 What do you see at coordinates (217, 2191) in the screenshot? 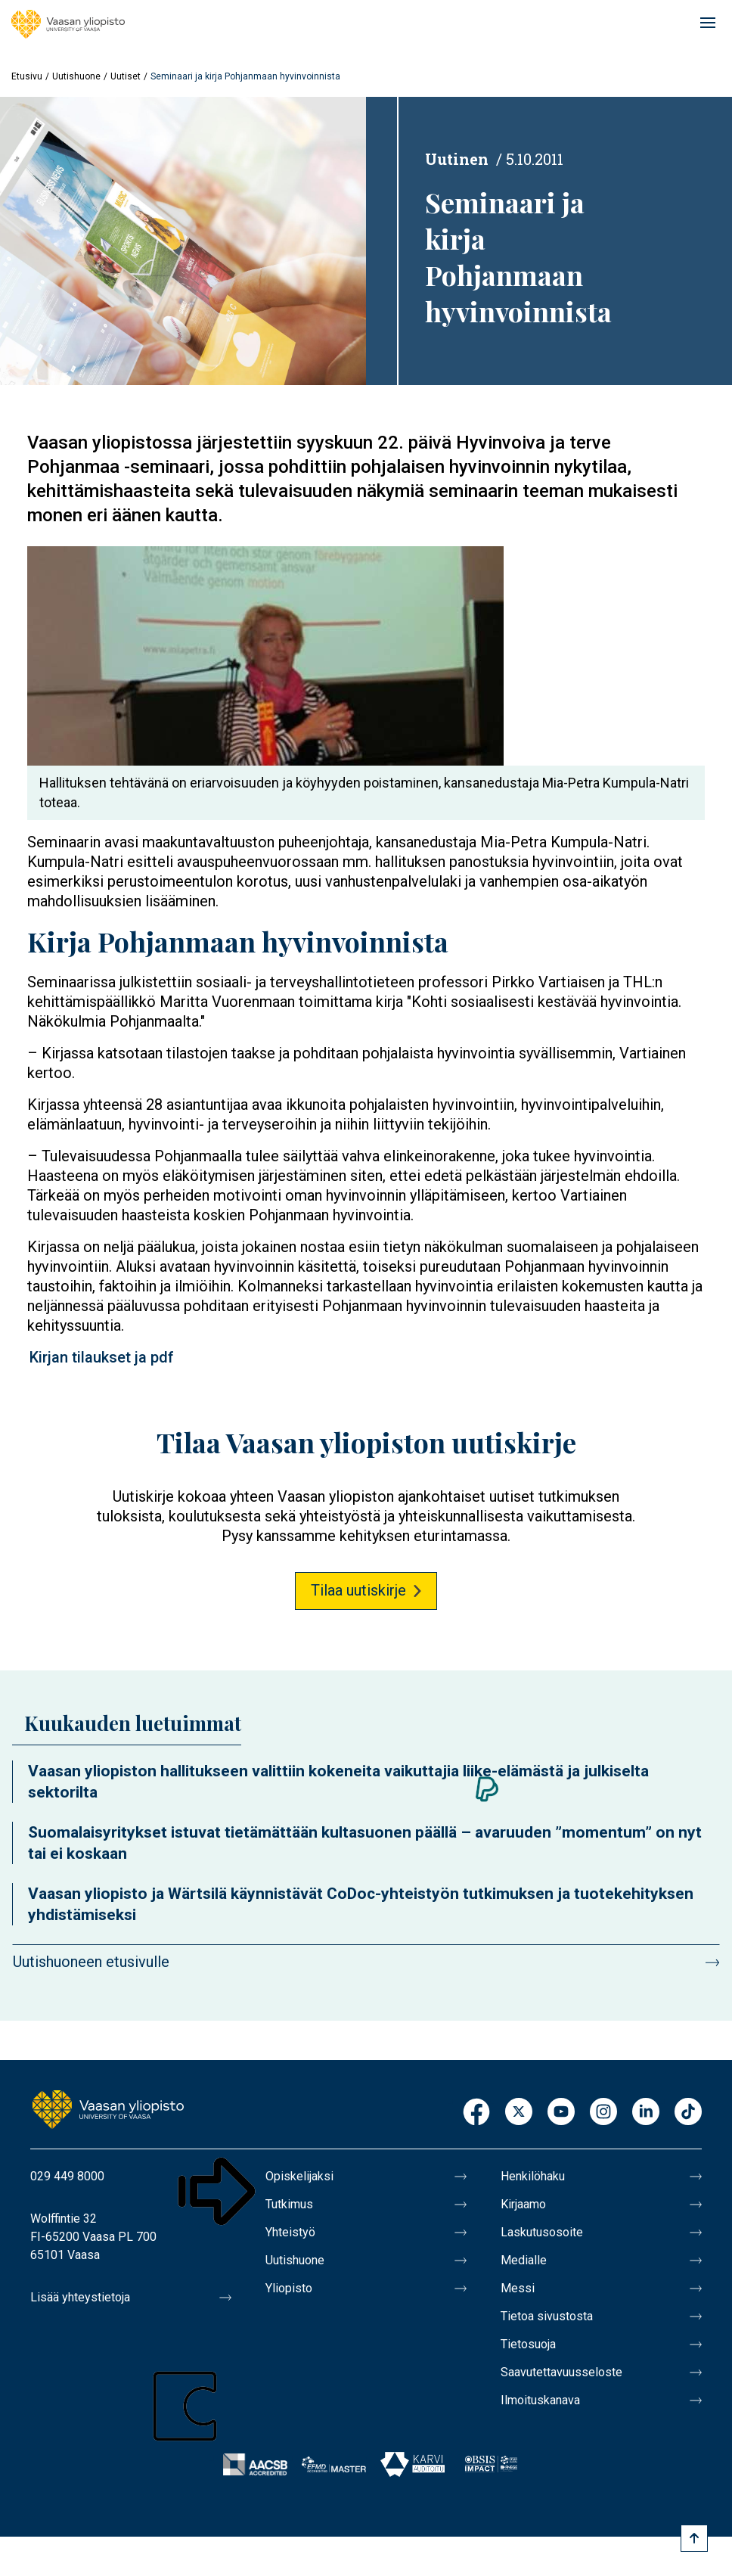
I see `go to next step or page` at bounding box center [217, 2191].